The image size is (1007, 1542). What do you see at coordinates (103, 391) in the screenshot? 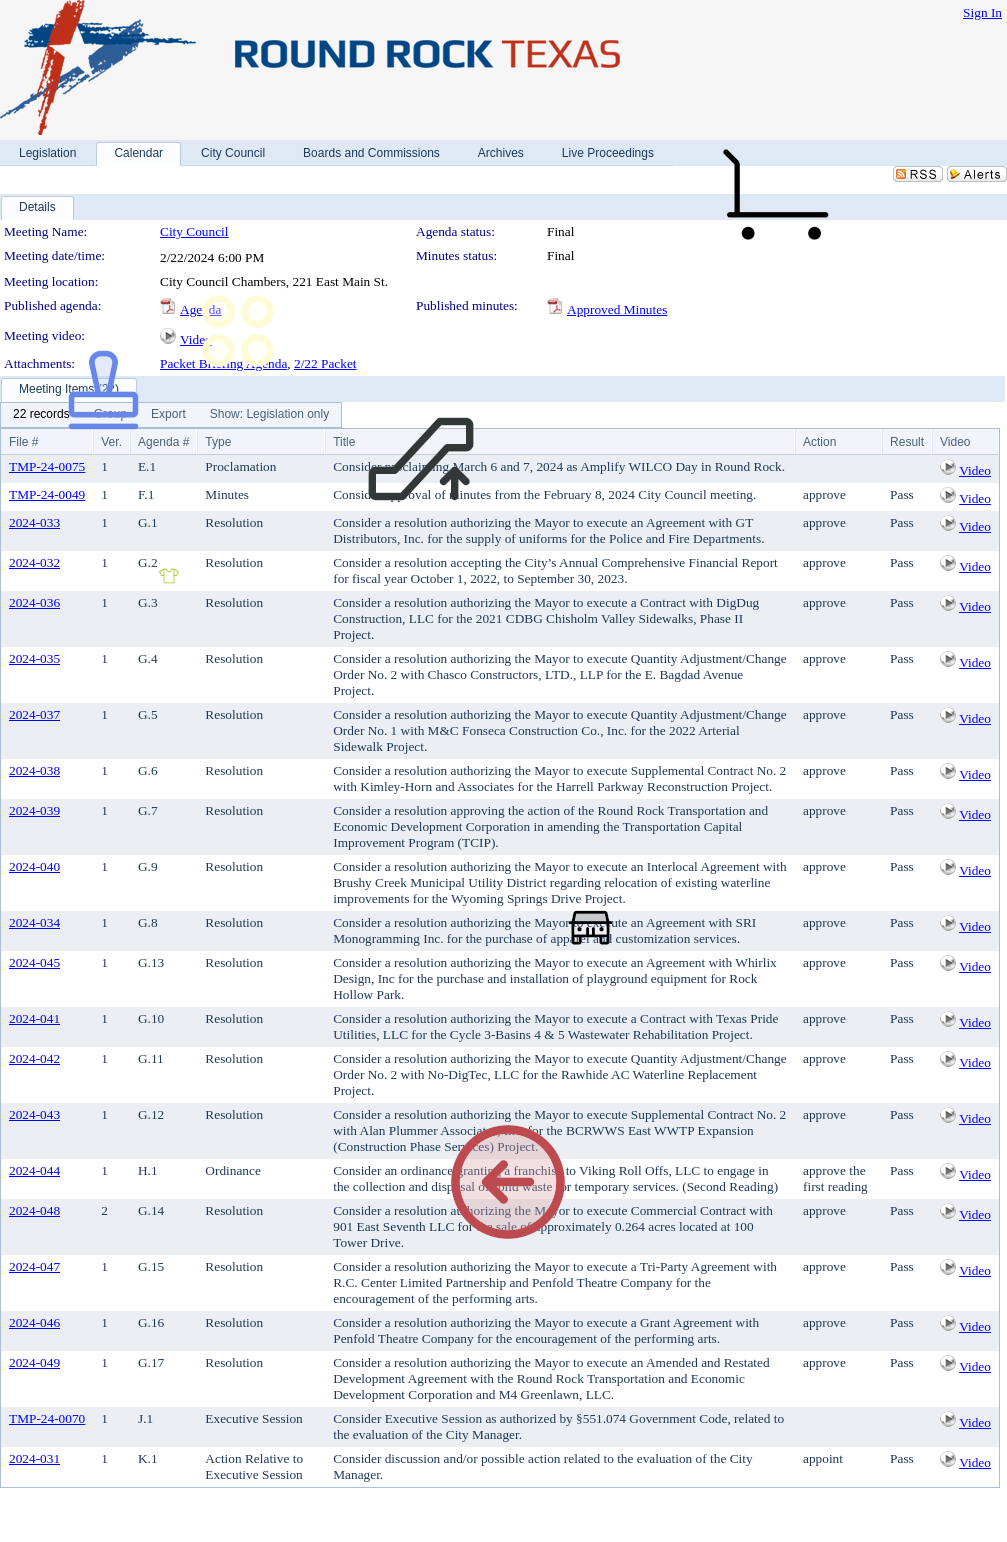
I see `apply a stamp or seal to a document` at bounding box center [103, 391].